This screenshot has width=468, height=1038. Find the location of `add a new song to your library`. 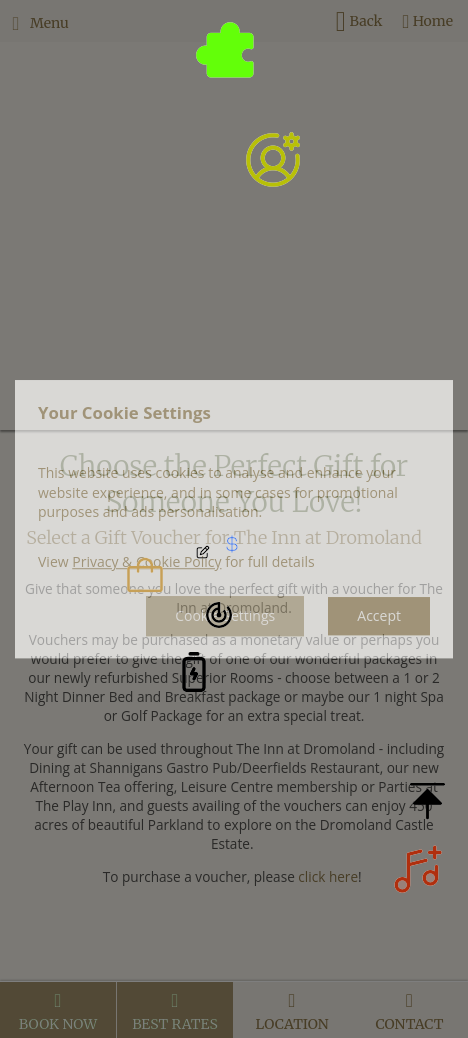

add a new song to your library is located at coordinates (419, 870).